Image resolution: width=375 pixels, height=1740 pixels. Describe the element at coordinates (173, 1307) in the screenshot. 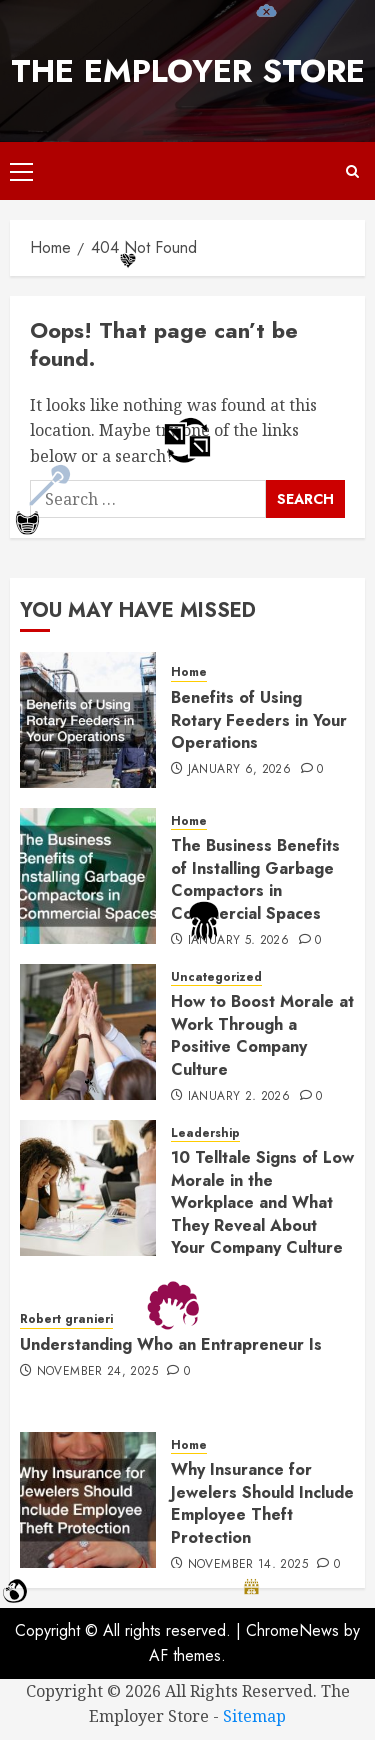

I see `indicates pest infestation or decay status` at that location.